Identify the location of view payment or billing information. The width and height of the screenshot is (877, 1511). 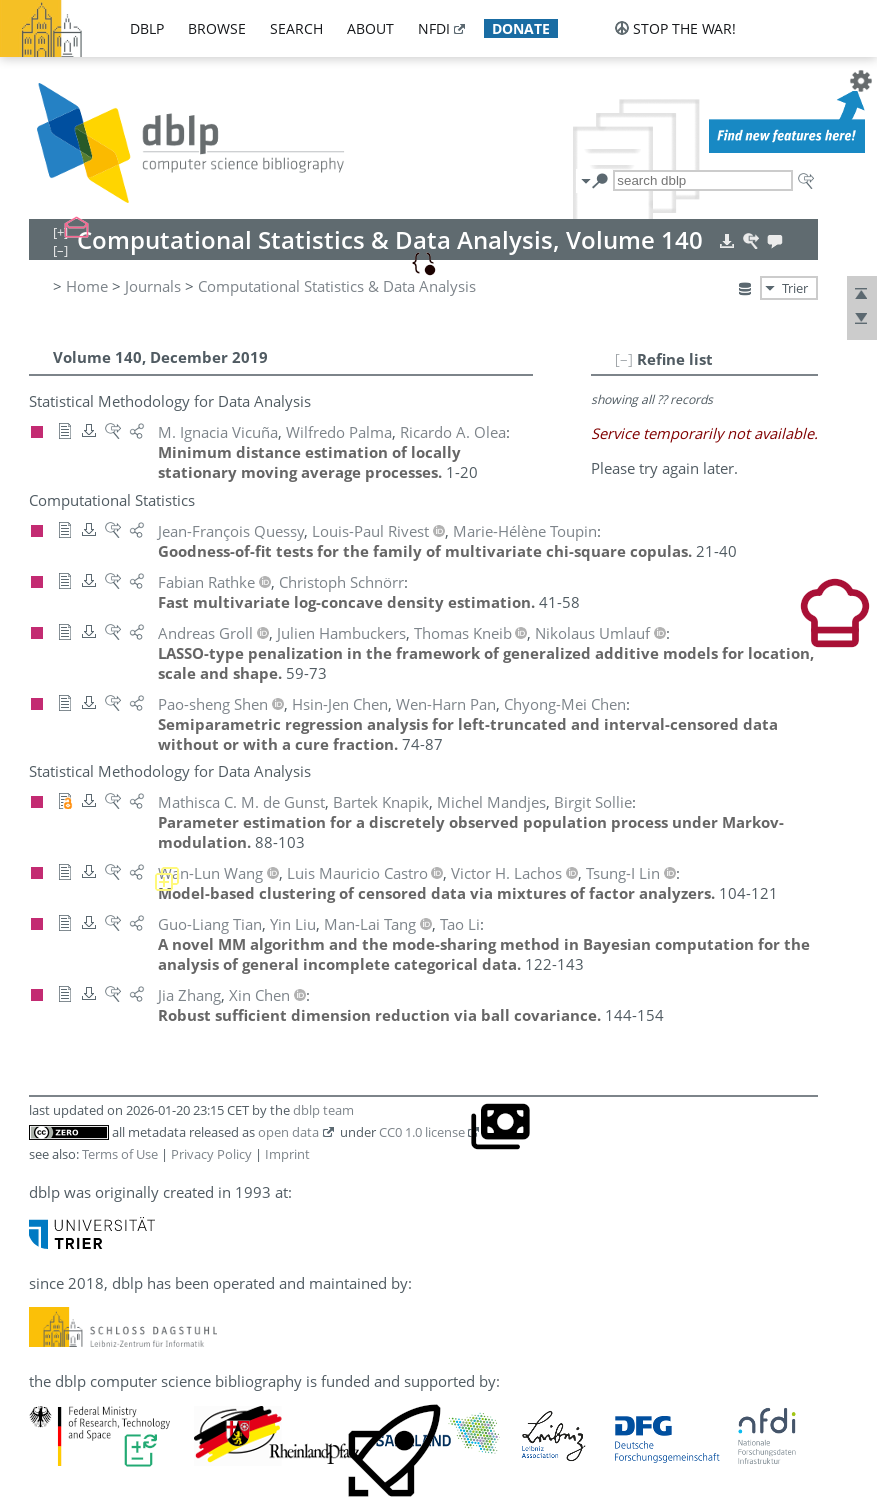
(500, 1126).